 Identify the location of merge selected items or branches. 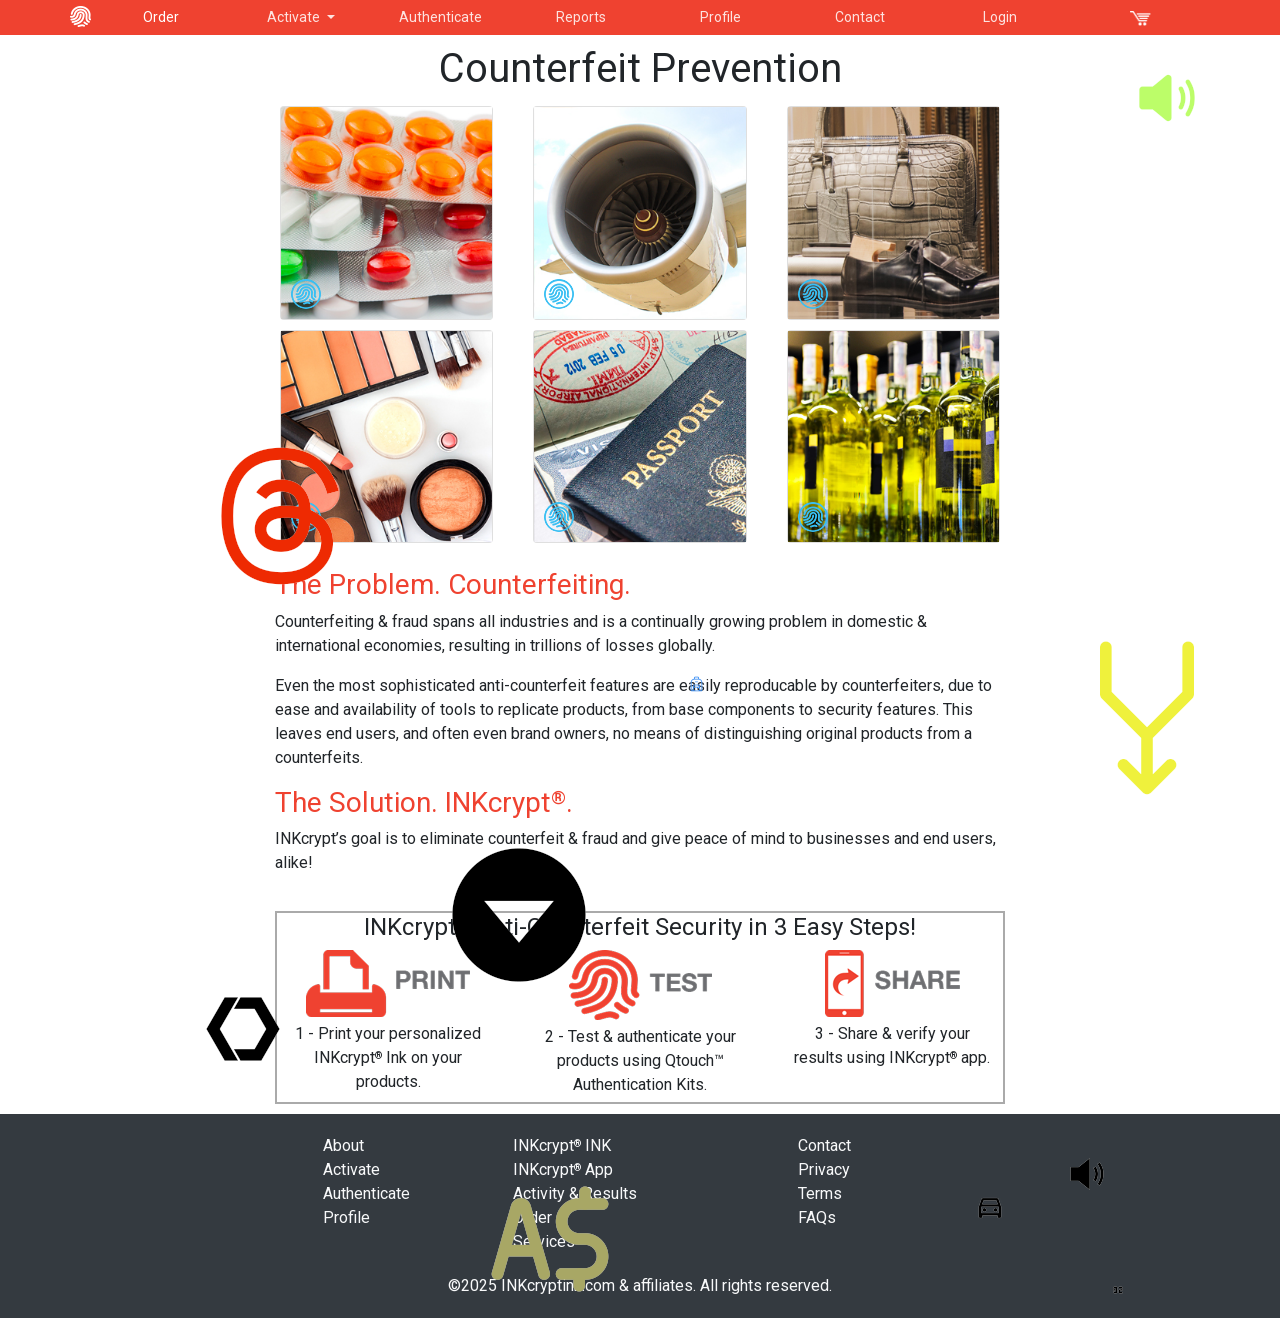
(1147, 712).